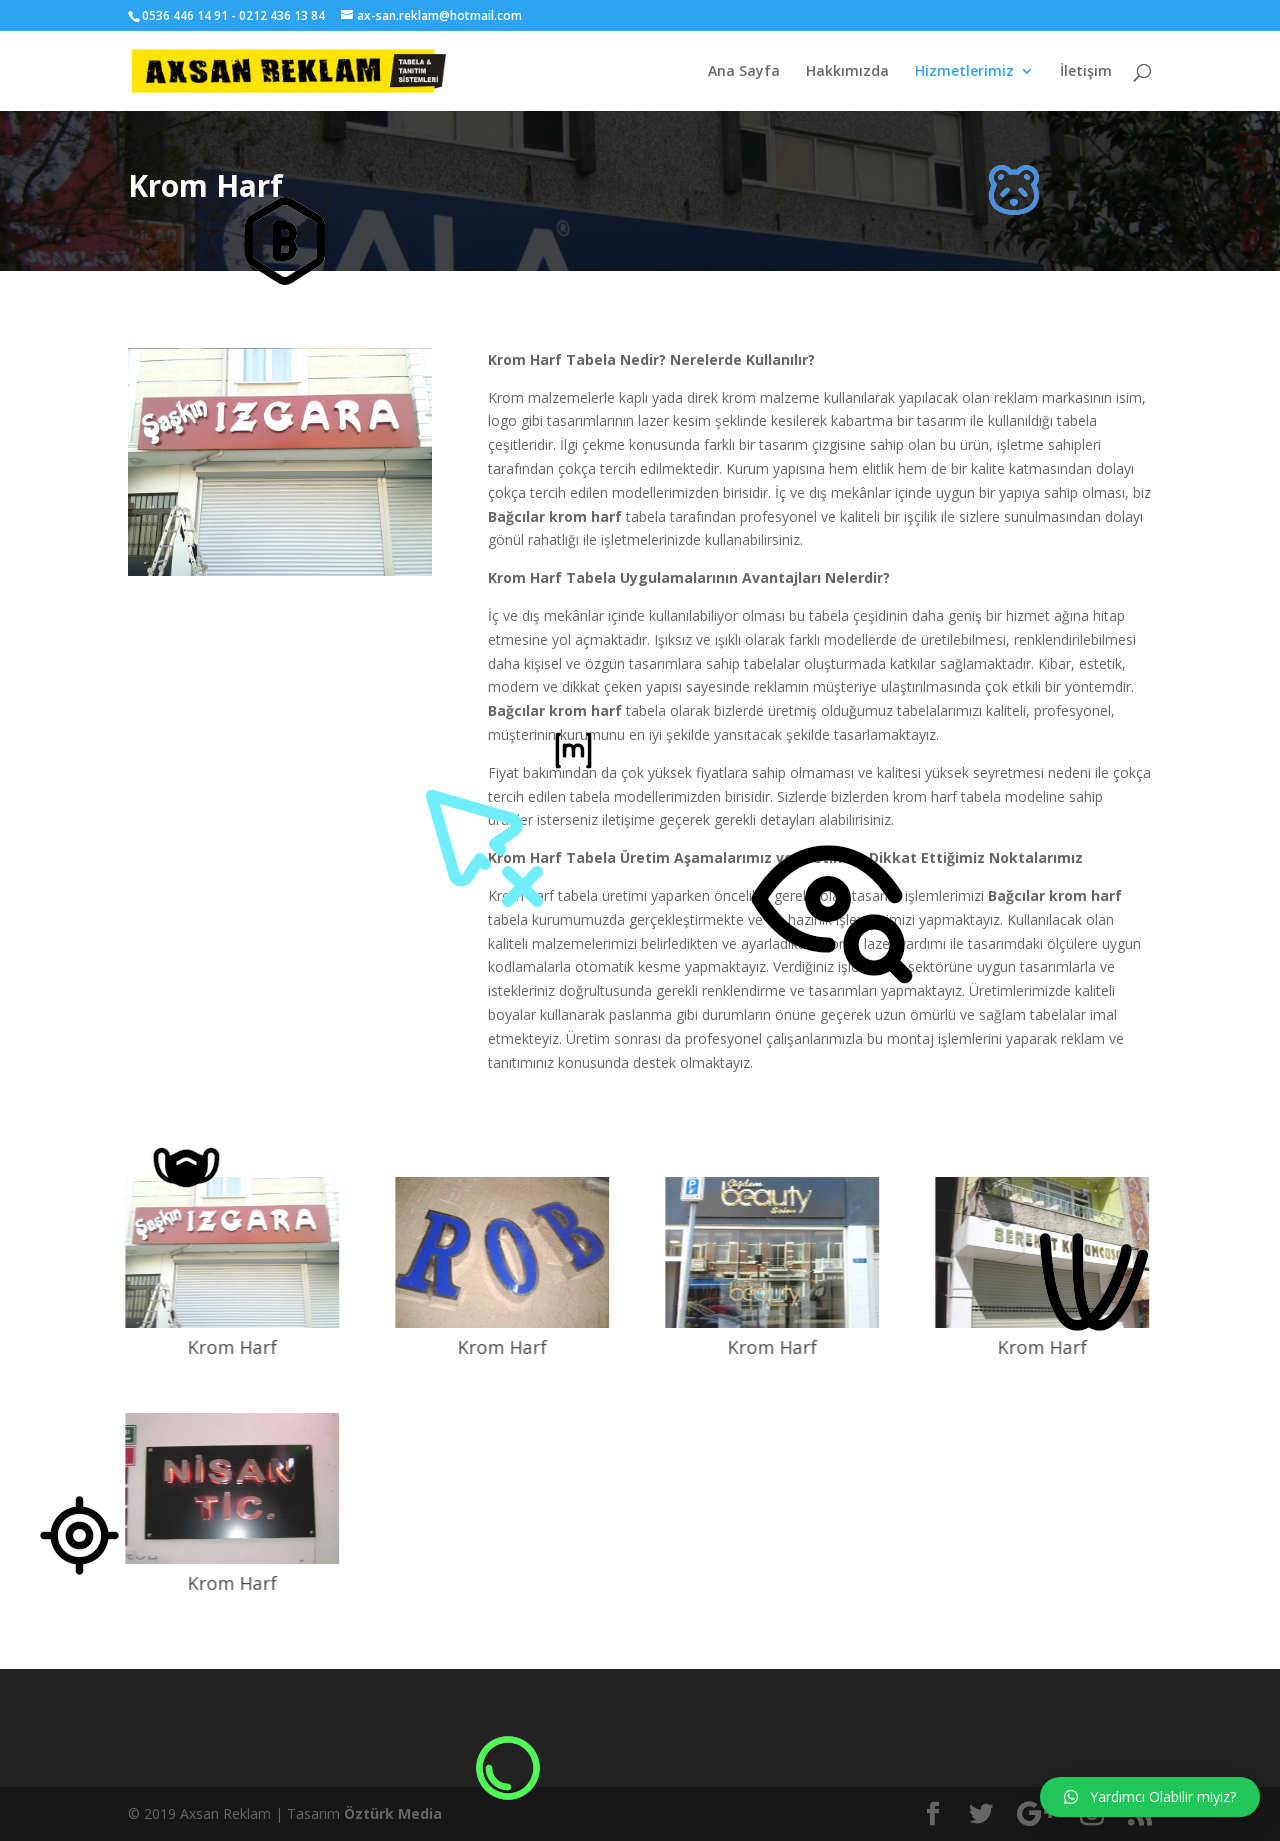 The height and width of the screenshot is (1841, 1280). What do you see at coordinates (508, 1768) in the screenshot?
I see `apply inner shadow effect to bottom-left corner` at bounding box center [508, 1768].